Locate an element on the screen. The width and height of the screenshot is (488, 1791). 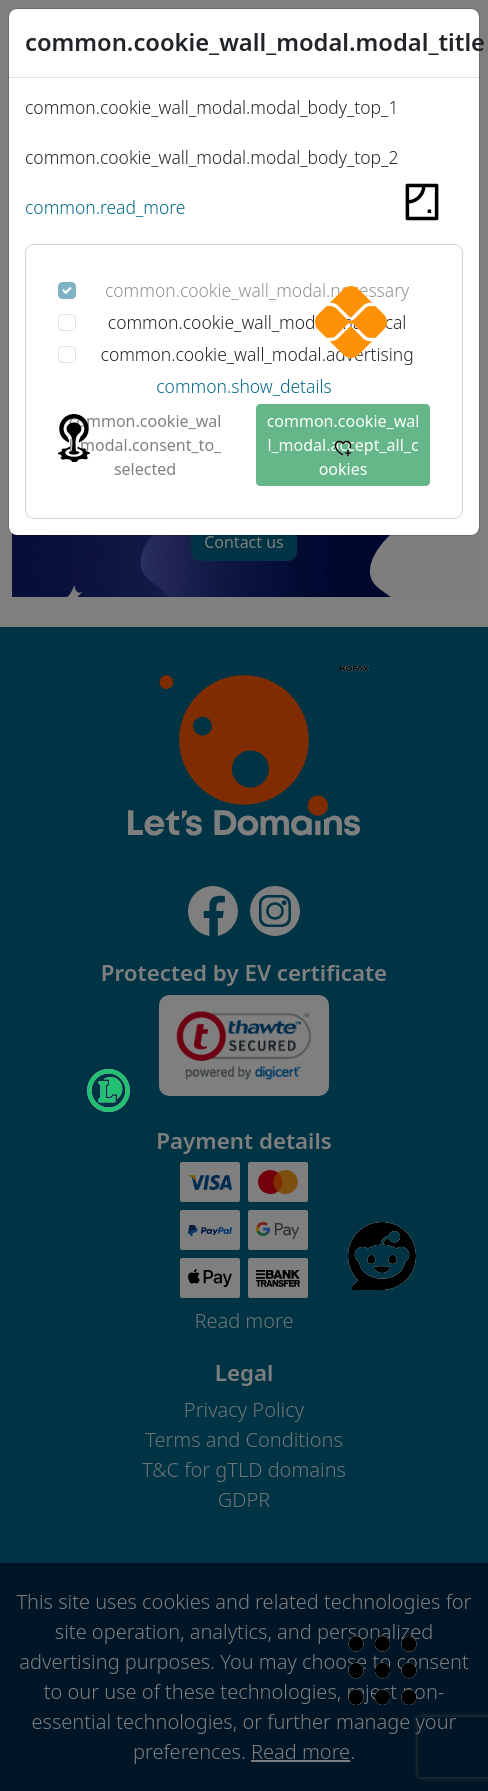
open the Reddit app is located at coordinates (382, 1256).